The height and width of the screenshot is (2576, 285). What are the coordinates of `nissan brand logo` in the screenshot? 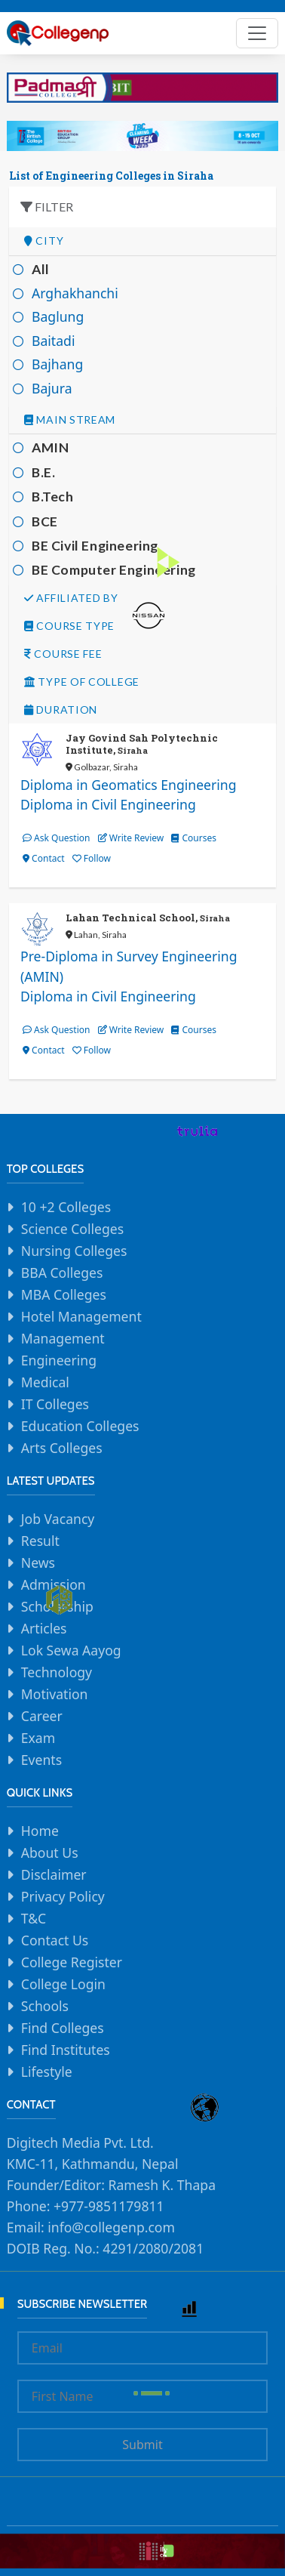 It's located at (149, 615).